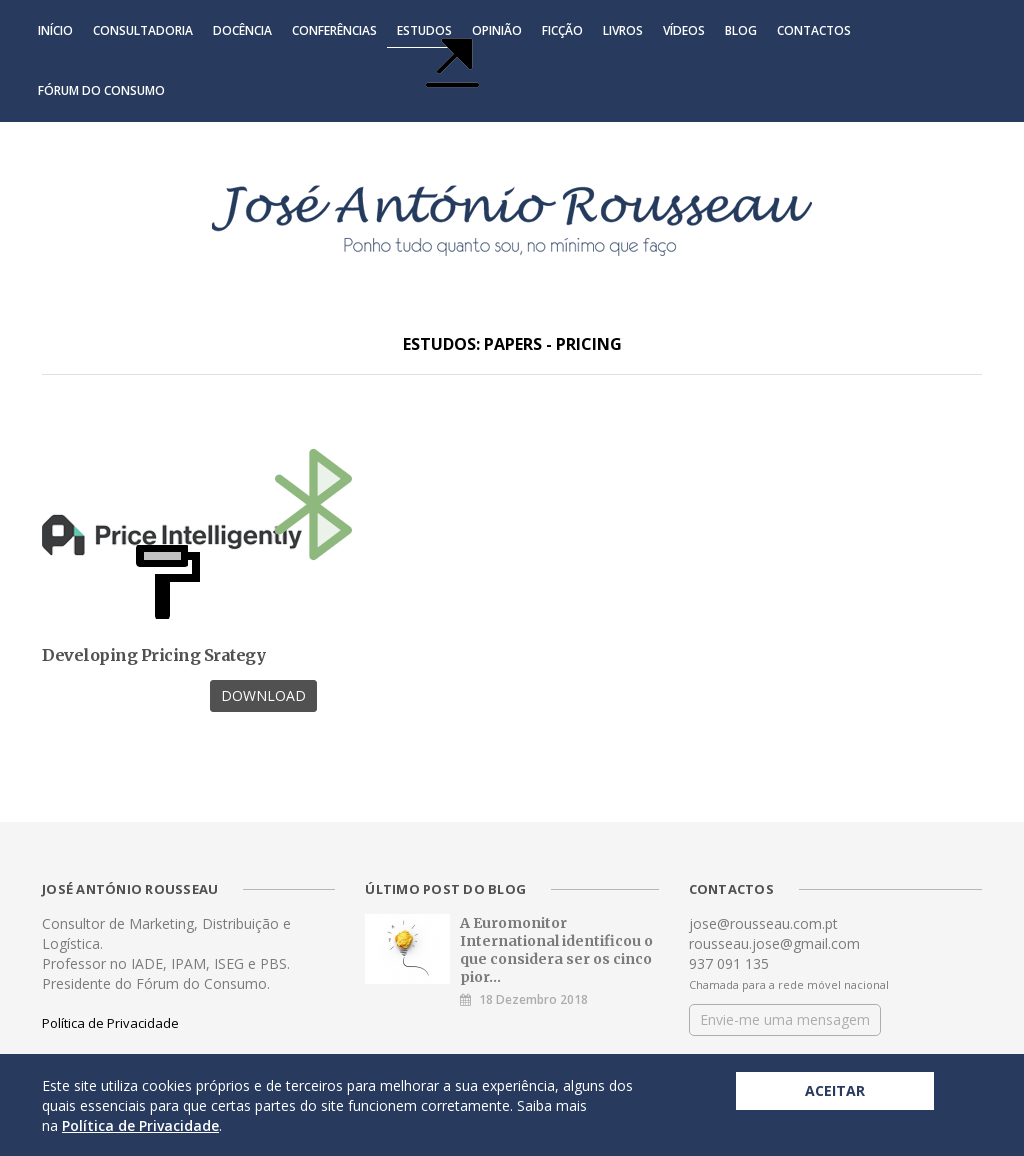 This screenshot has width=1024, height=1156. What do you see at coordinates (452, 60) in the screenshot?
I see `open link in new window` at bounding box center [452, 60].